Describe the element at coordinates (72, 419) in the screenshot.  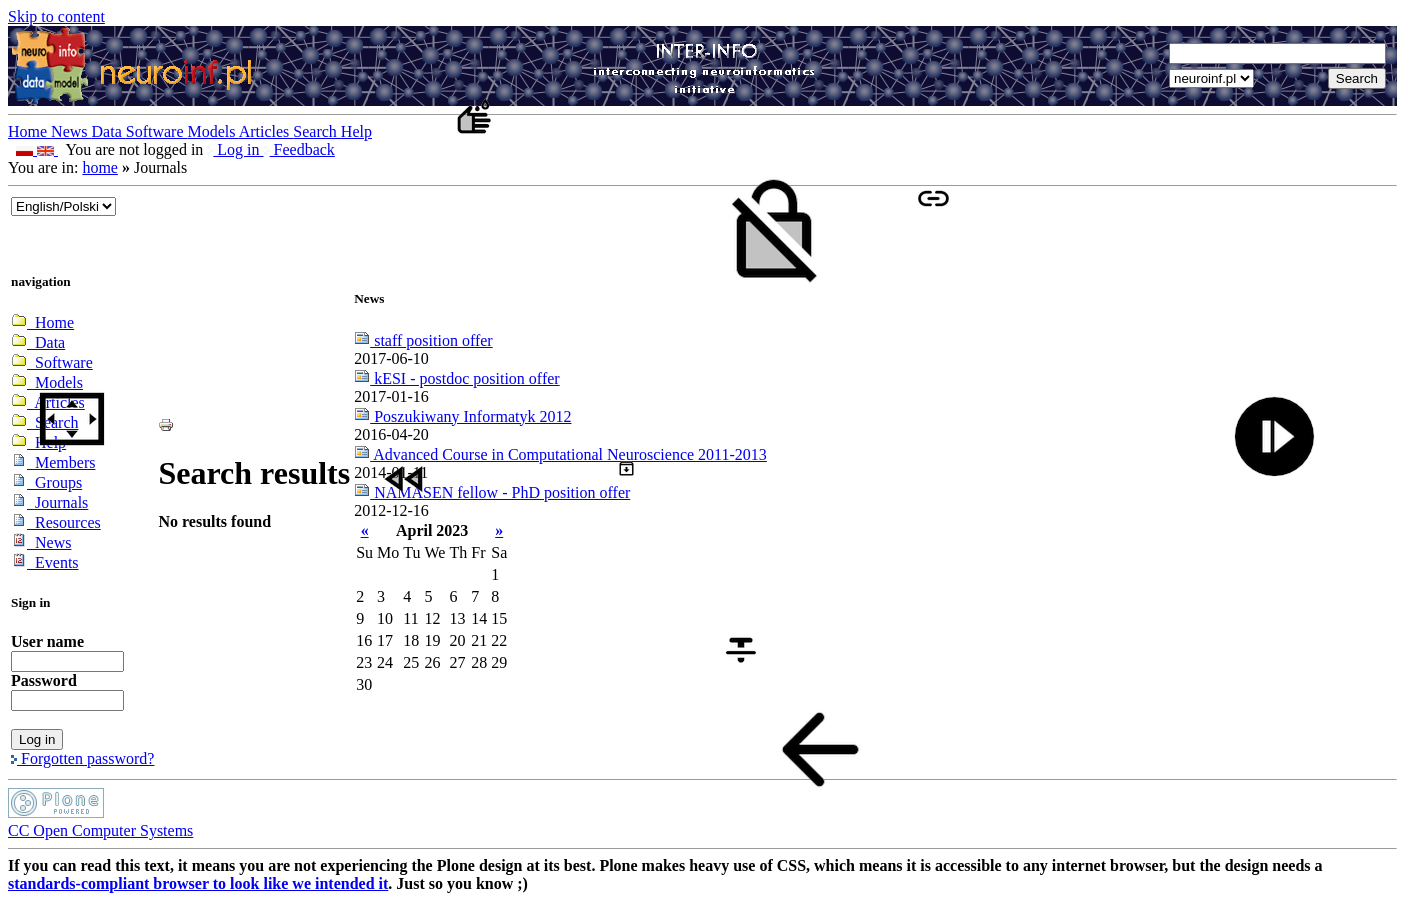
I see `adjust display overscan or screen boundaries` at that location.